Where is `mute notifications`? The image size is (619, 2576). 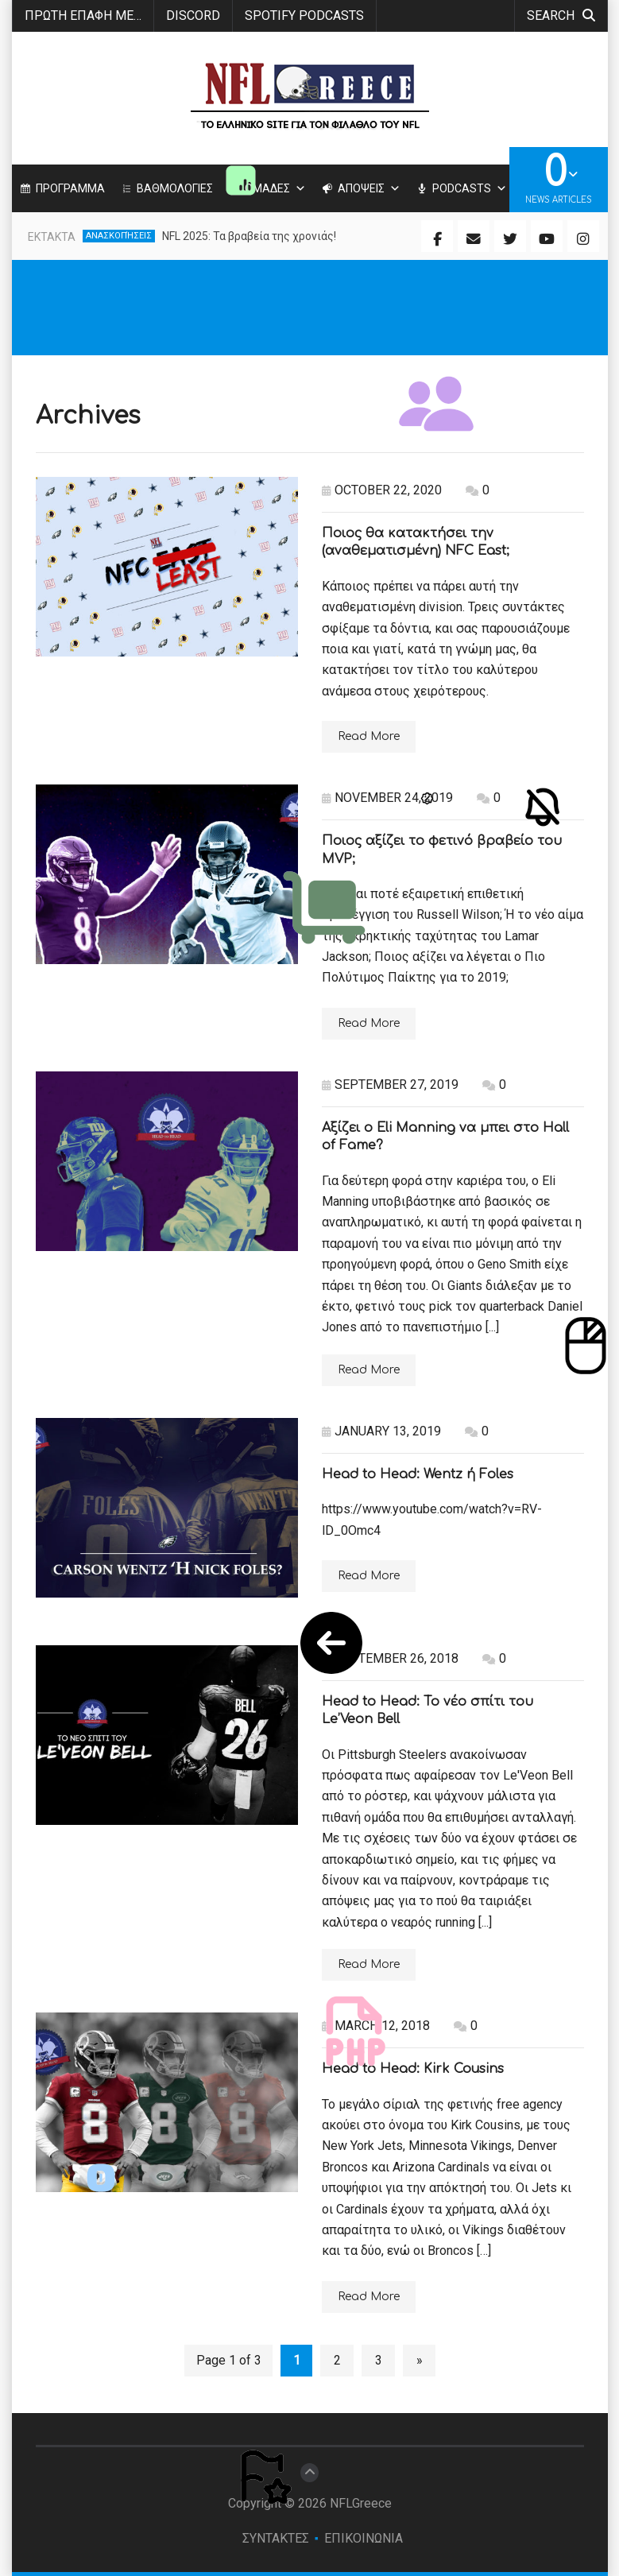
mute notifications is located at coordinates (543, 807).